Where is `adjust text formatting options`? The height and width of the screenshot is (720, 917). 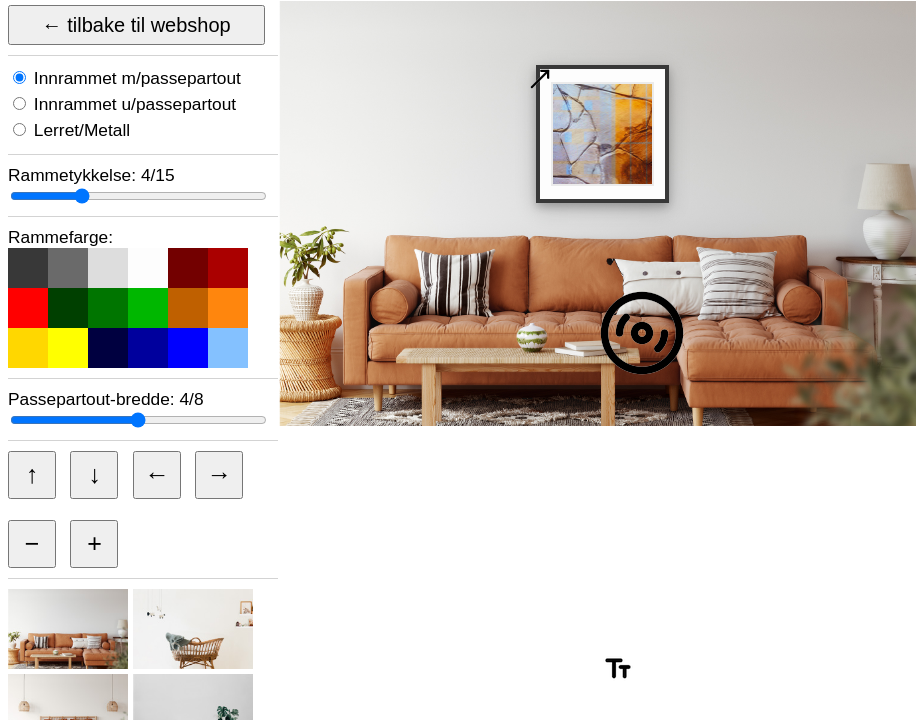 adjust text formatting options is located at coordinates (618, 669).